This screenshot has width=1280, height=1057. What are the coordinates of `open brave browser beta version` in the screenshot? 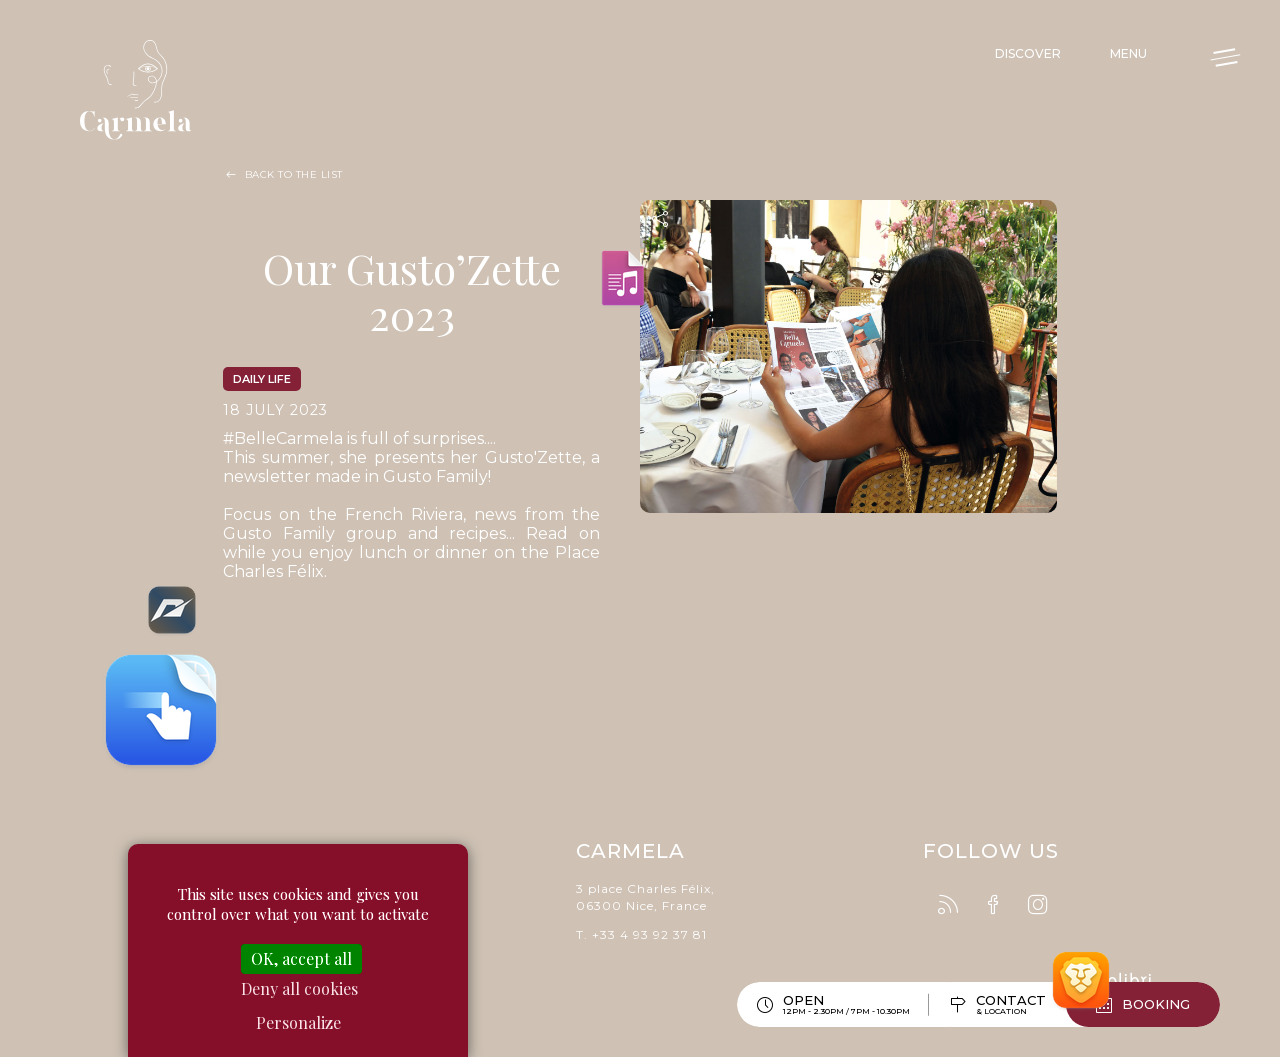 It's located at (1081, 980).